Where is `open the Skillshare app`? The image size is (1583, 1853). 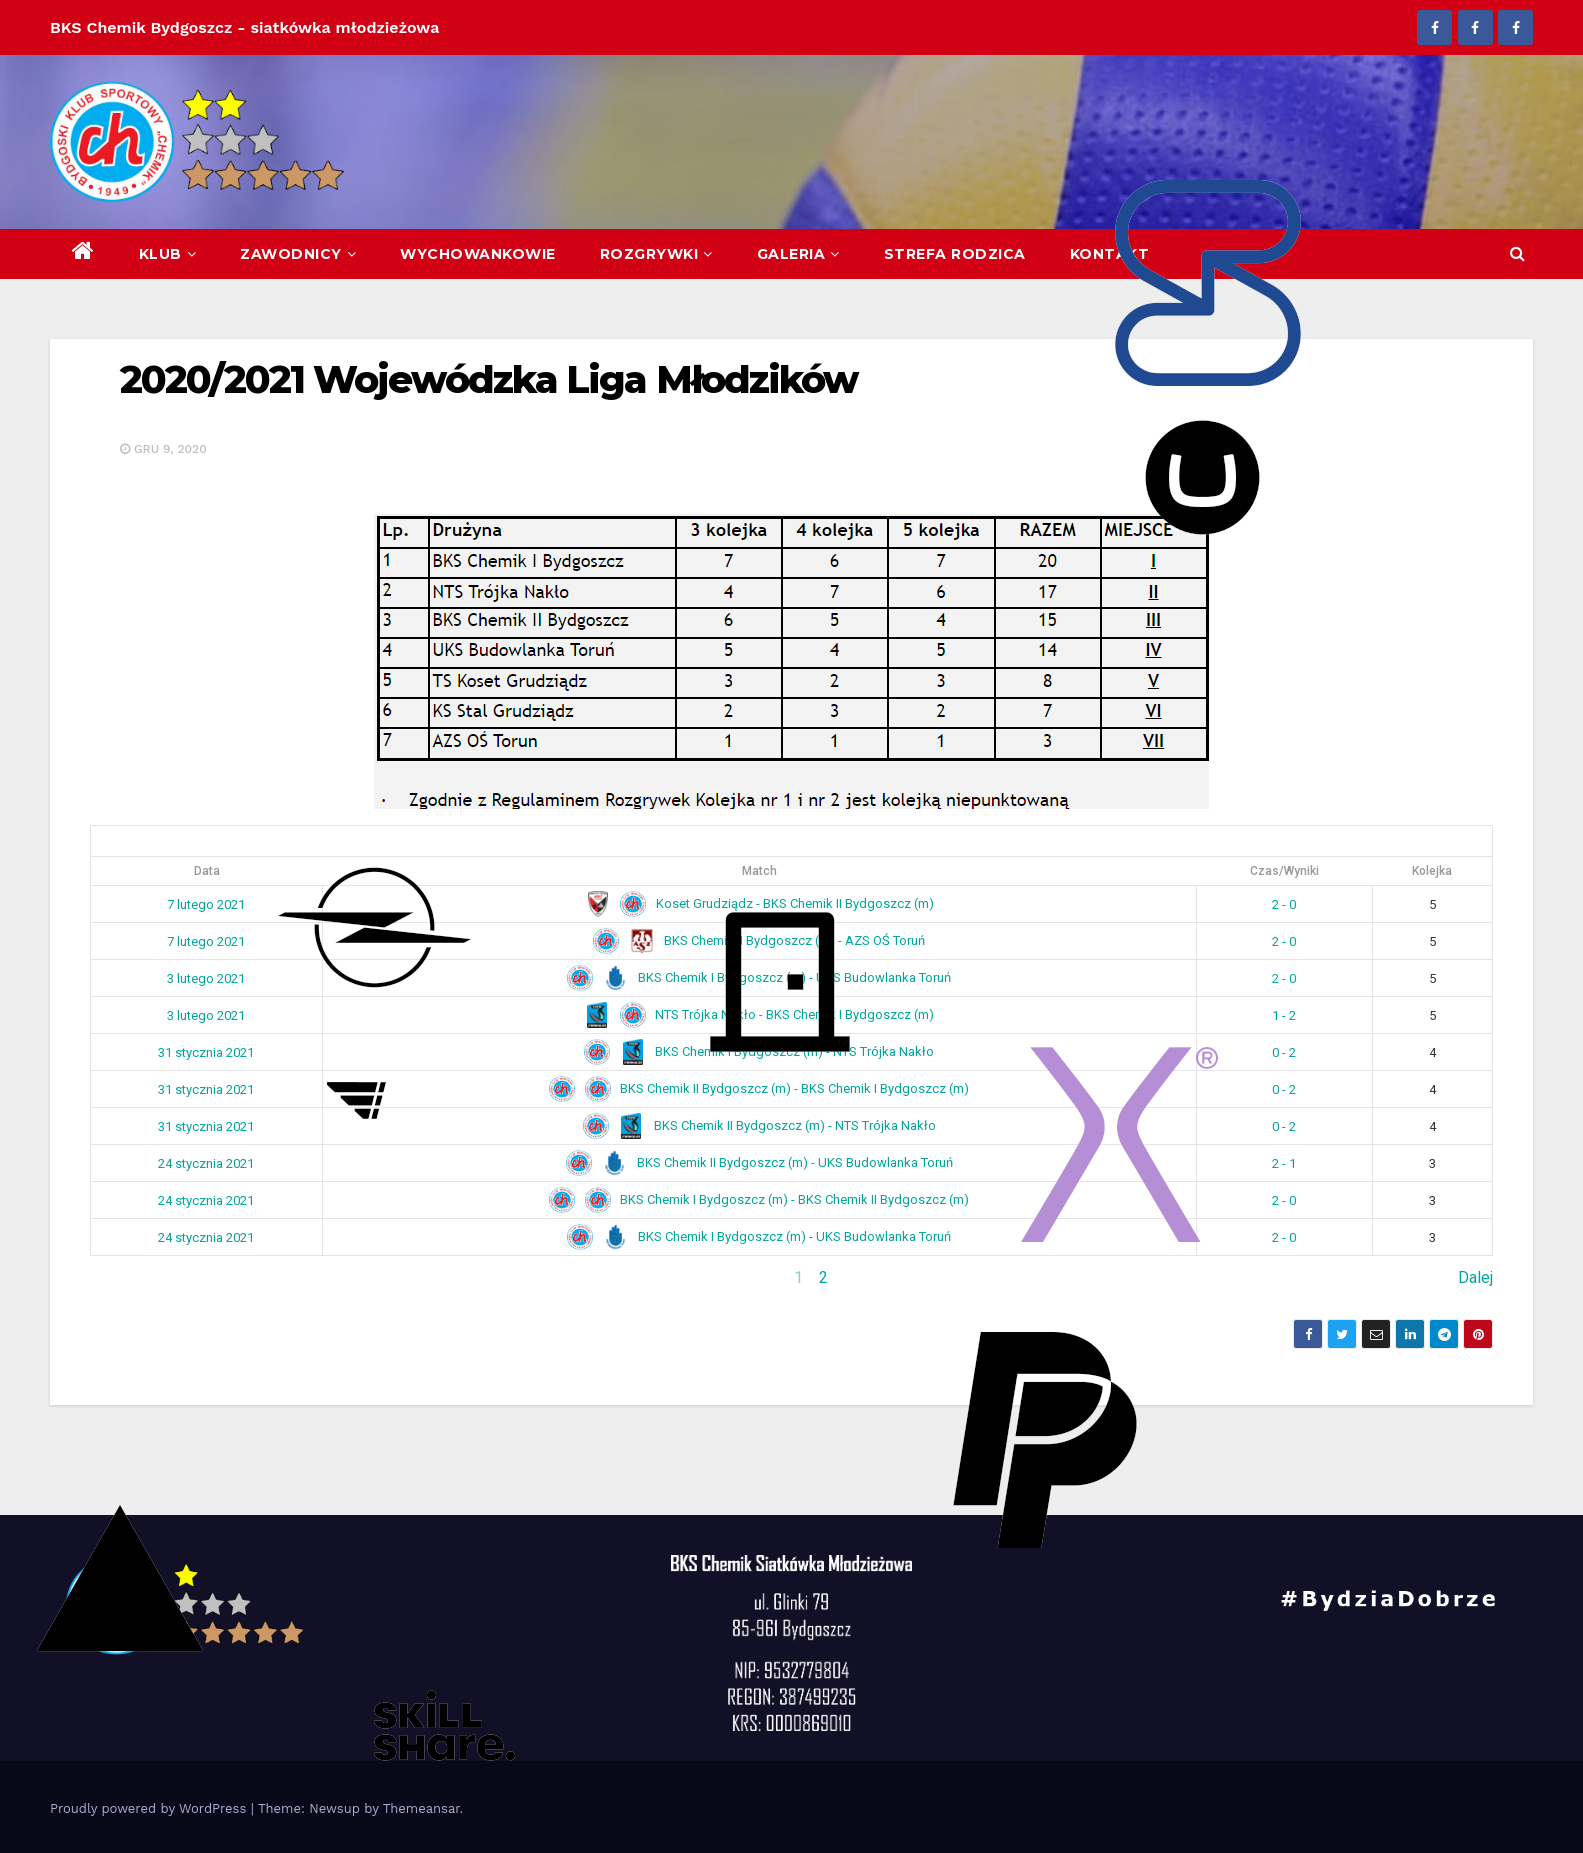
open the Skillshare app is located at coordinates (444, 1725).